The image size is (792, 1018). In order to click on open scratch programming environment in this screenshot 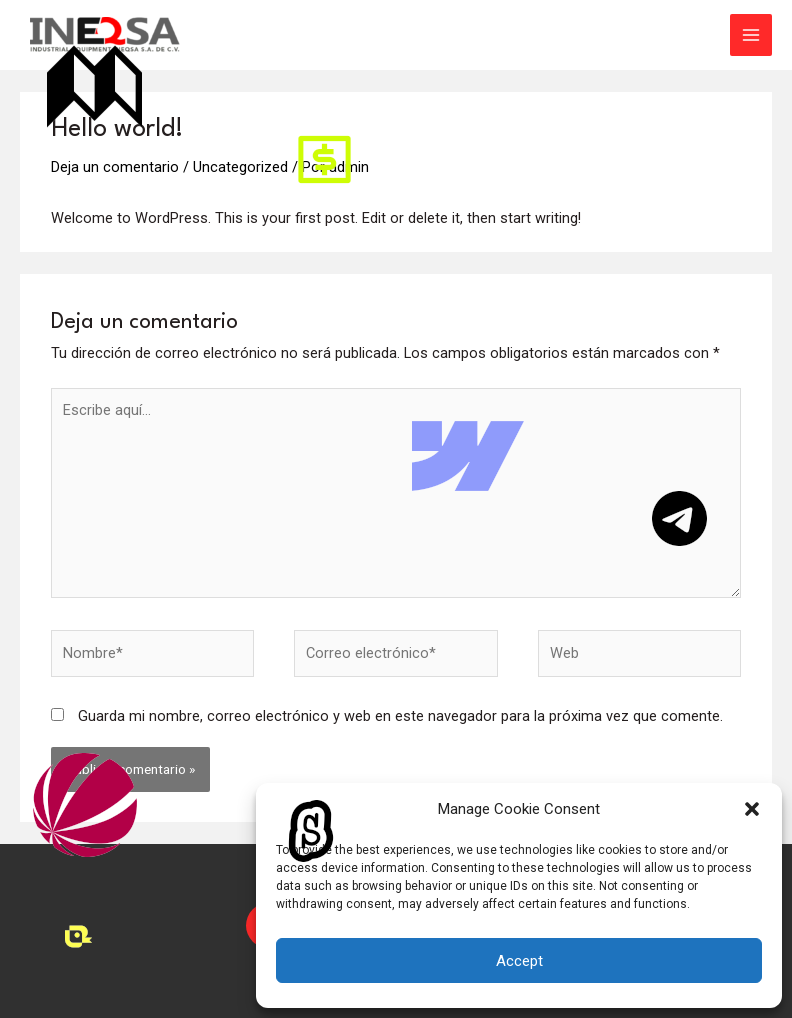, I will do `click(311, 831)`.